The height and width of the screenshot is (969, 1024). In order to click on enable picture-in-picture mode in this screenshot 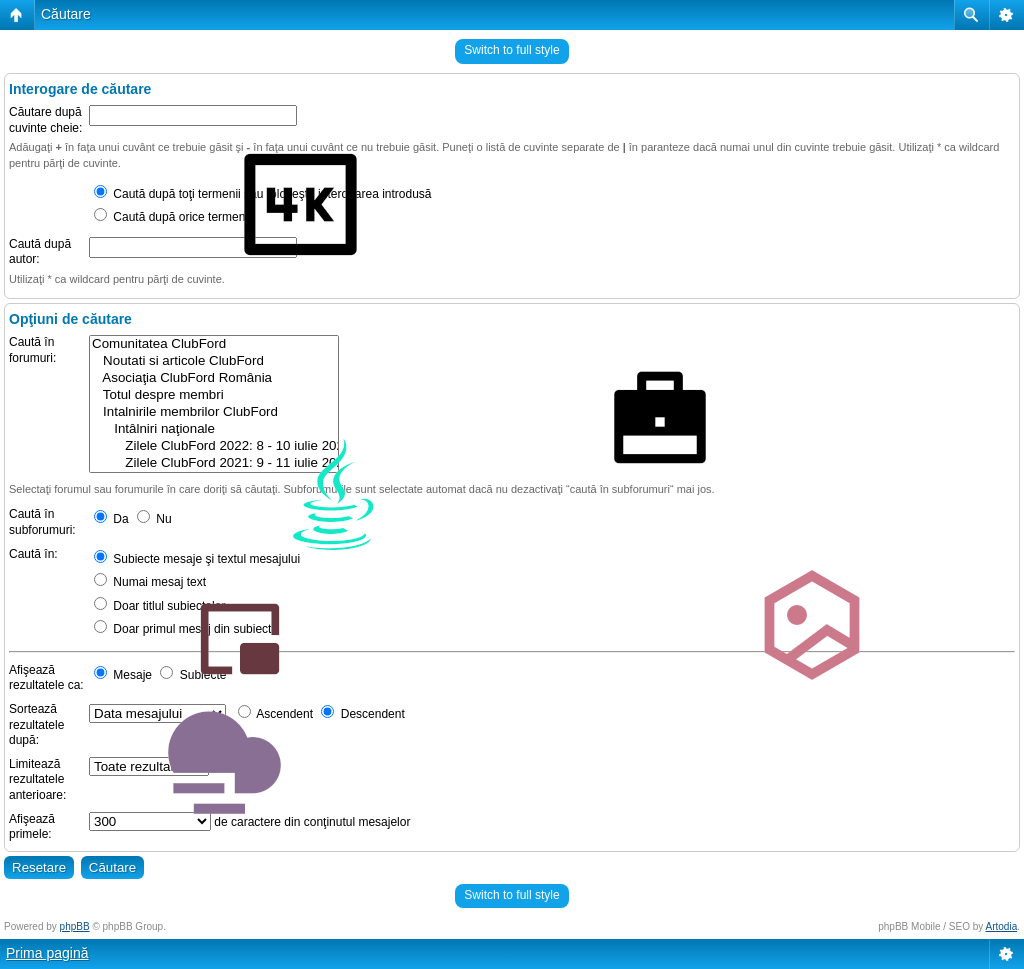, I will do `click(240, 639)`.